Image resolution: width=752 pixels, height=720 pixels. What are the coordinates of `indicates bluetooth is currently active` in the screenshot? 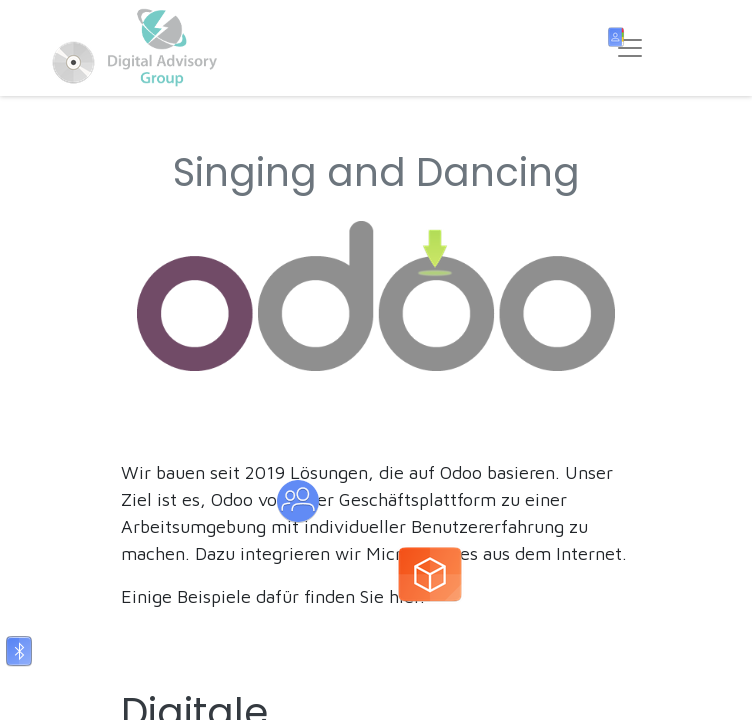 It's located at (19, 651).